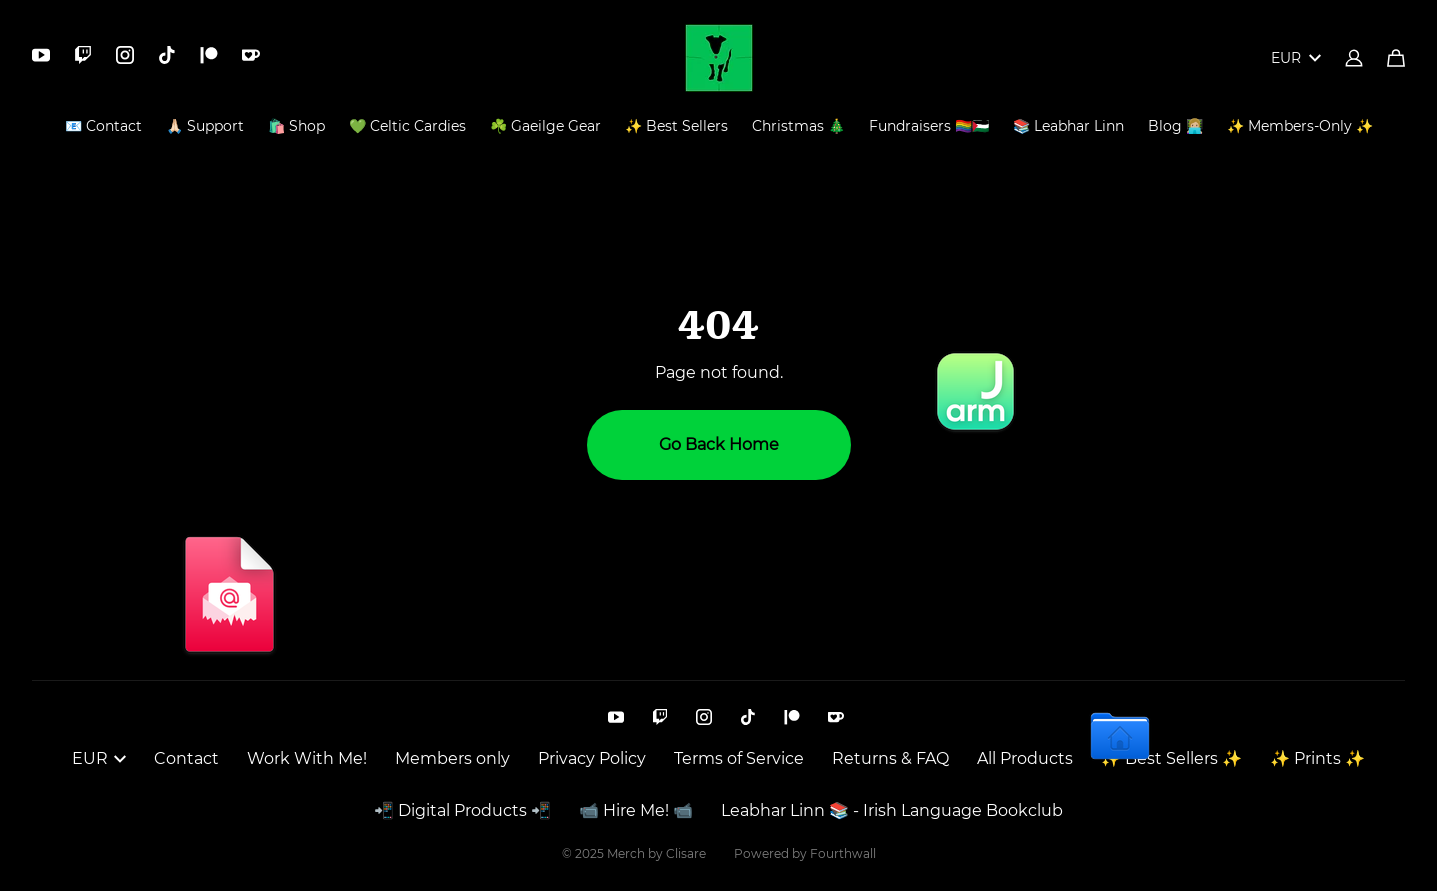 This screenshot has height=891, width=1437. I want to click on launch JArmEmu ARM assembly emulator, so click(975, 391).